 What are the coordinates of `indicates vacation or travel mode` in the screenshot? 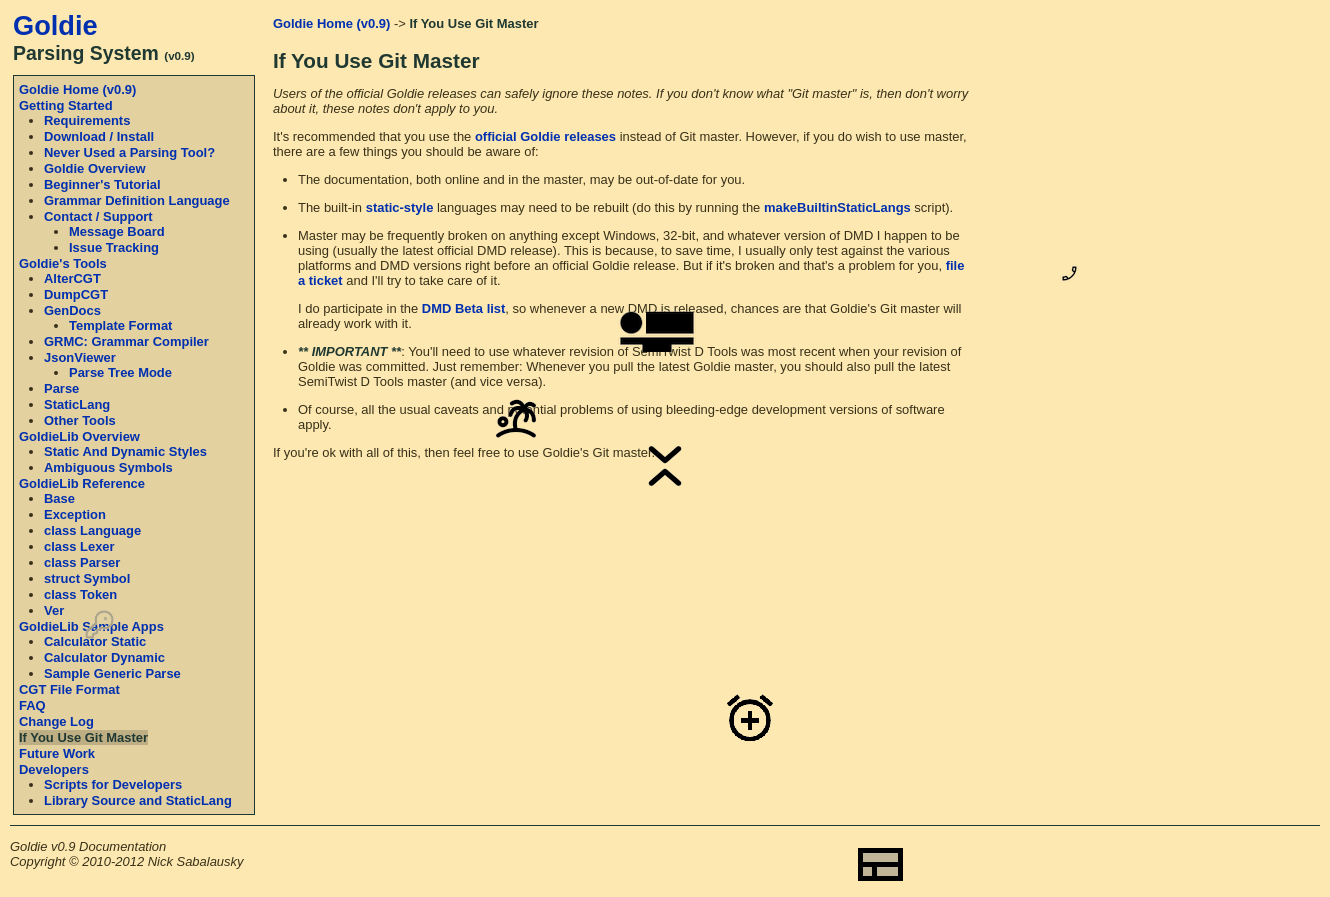 It's located at (516, 419).